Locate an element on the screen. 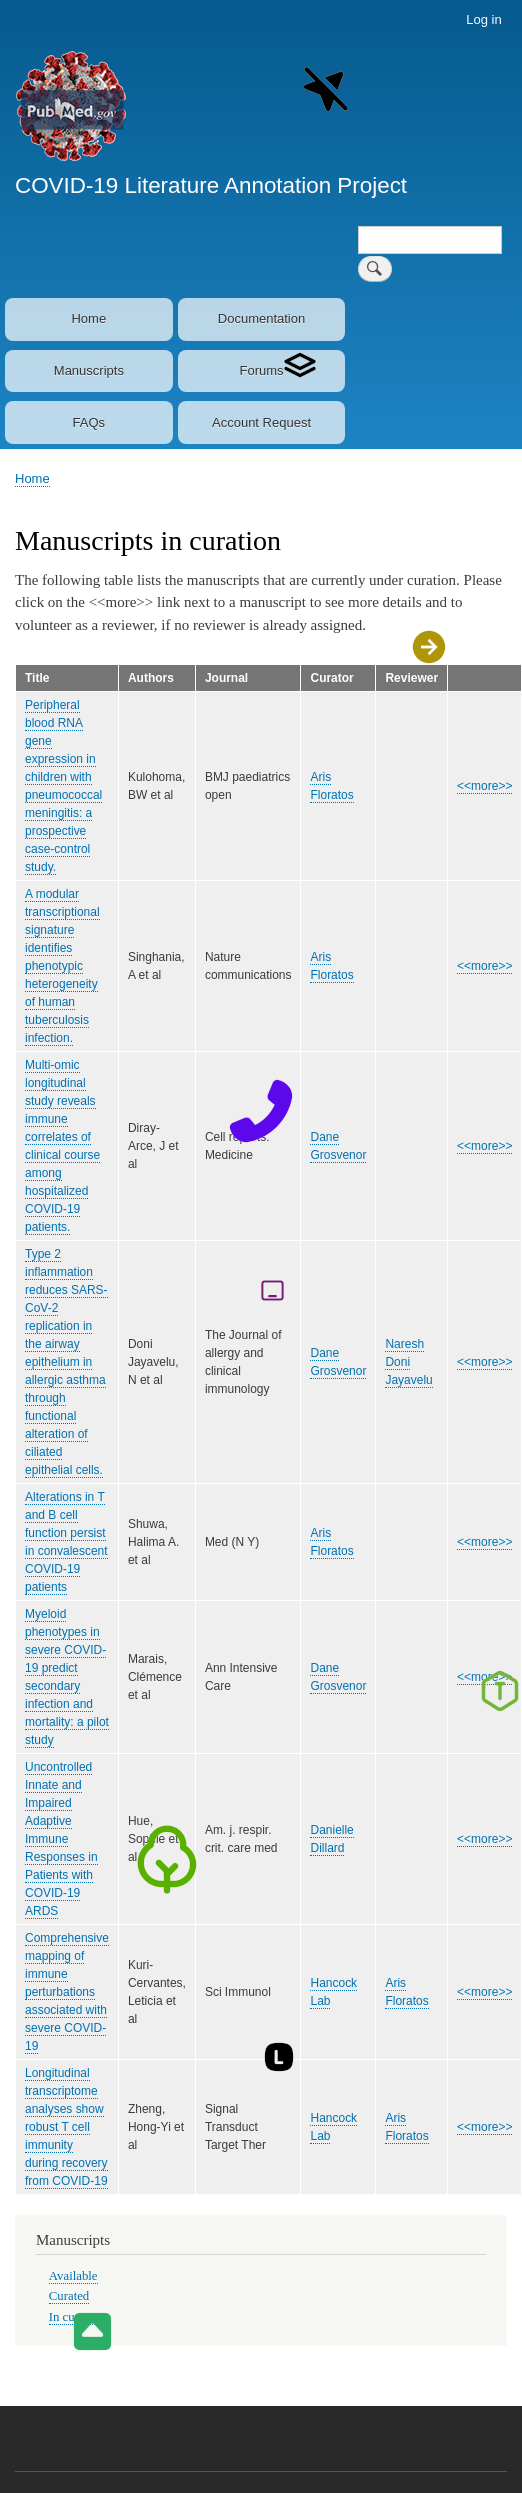 The image size is (522, 2493). make a phone call is located at coordinates (261, 1111).